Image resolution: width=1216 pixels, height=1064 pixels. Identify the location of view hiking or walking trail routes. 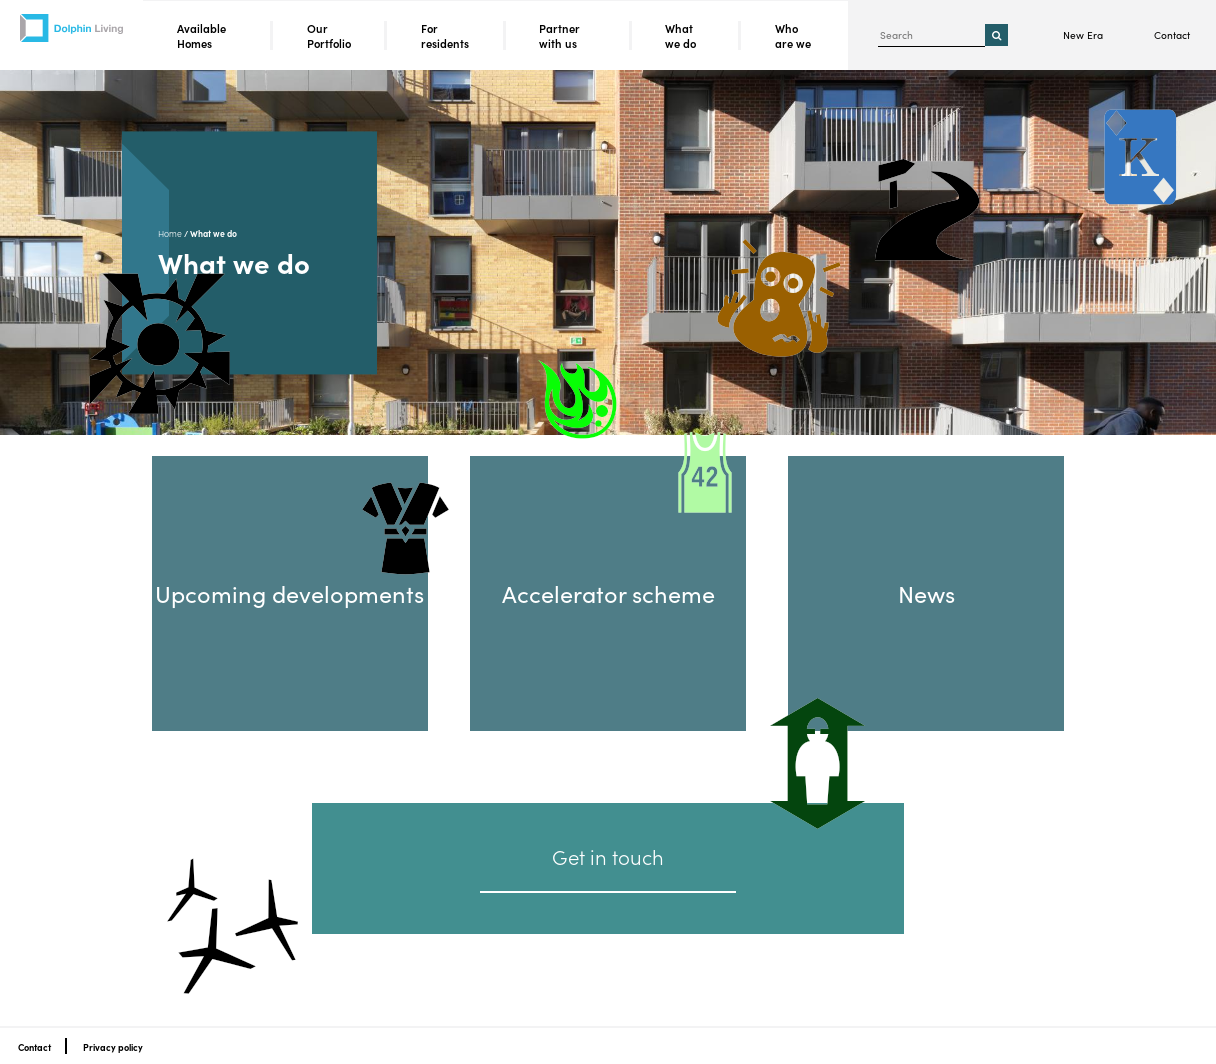
(926, 208).